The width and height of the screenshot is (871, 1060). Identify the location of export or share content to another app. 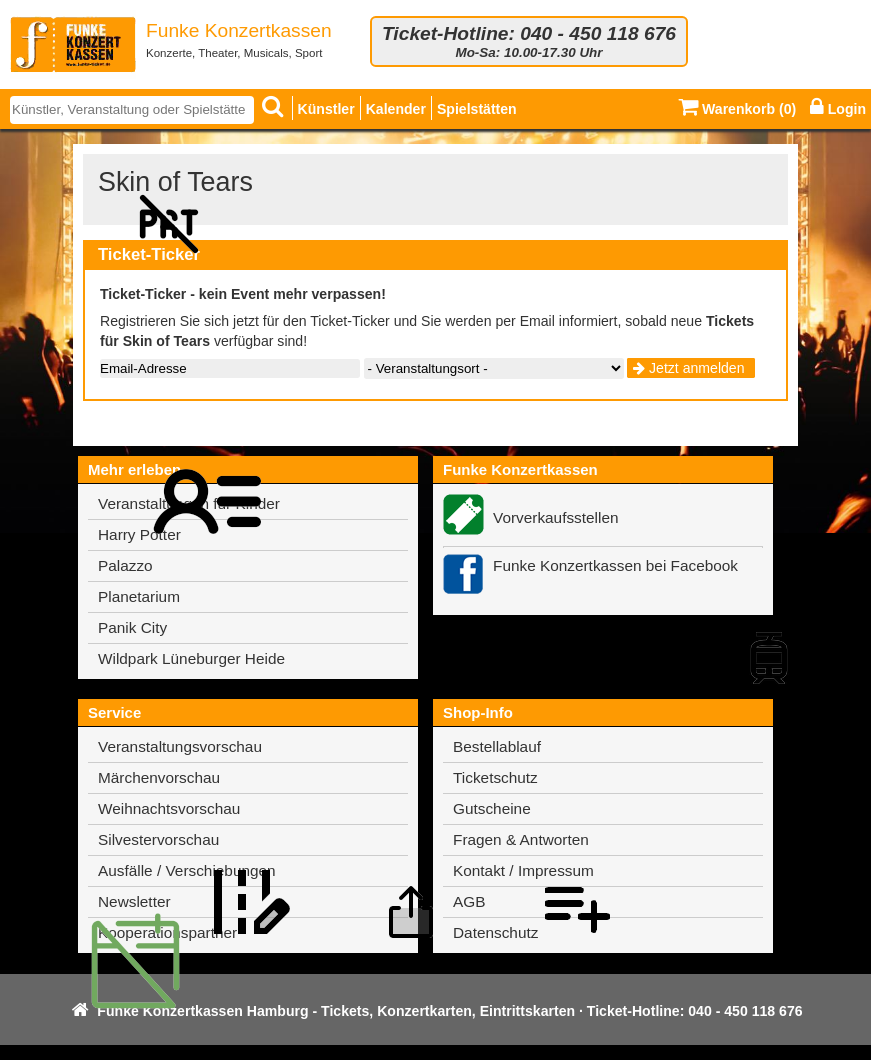
(411, 914).